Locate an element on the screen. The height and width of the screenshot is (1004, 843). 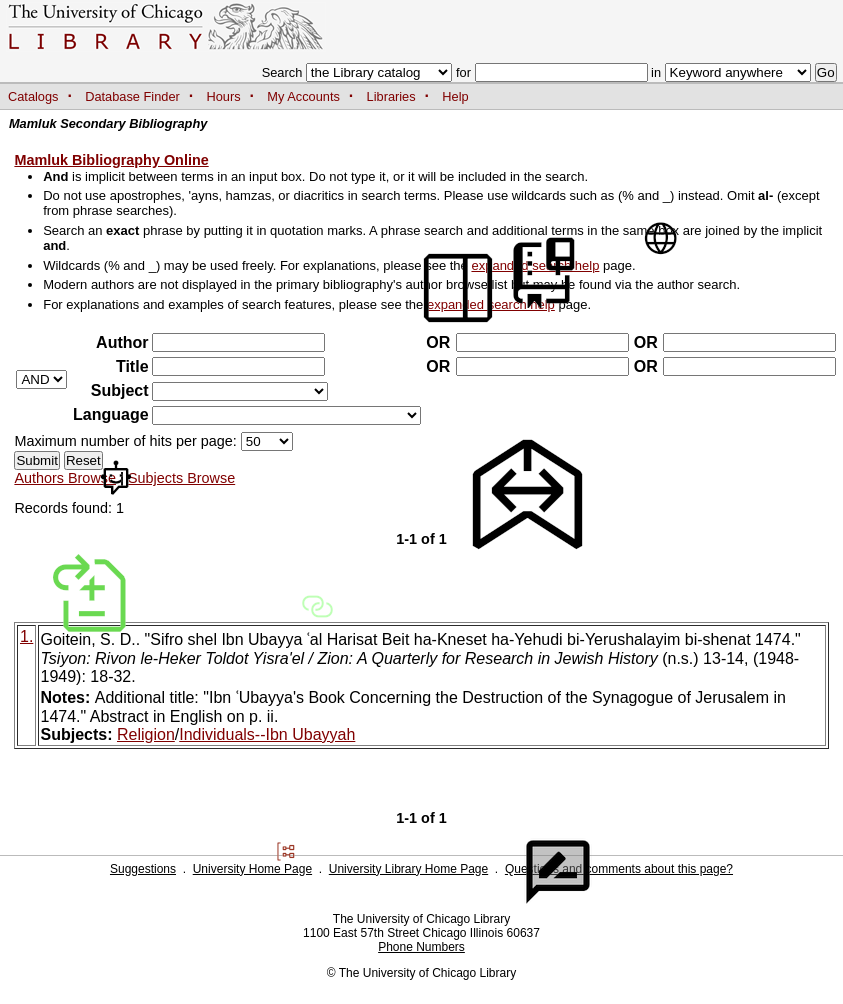
access chatbot or automated assistant is located at coordinates (116, 478).